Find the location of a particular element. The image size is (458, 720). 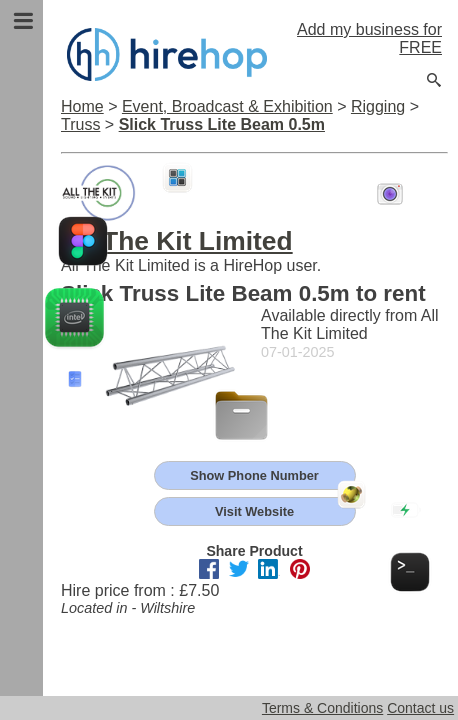

battery at 40% and currently charging is located at coordinates (406, 510).